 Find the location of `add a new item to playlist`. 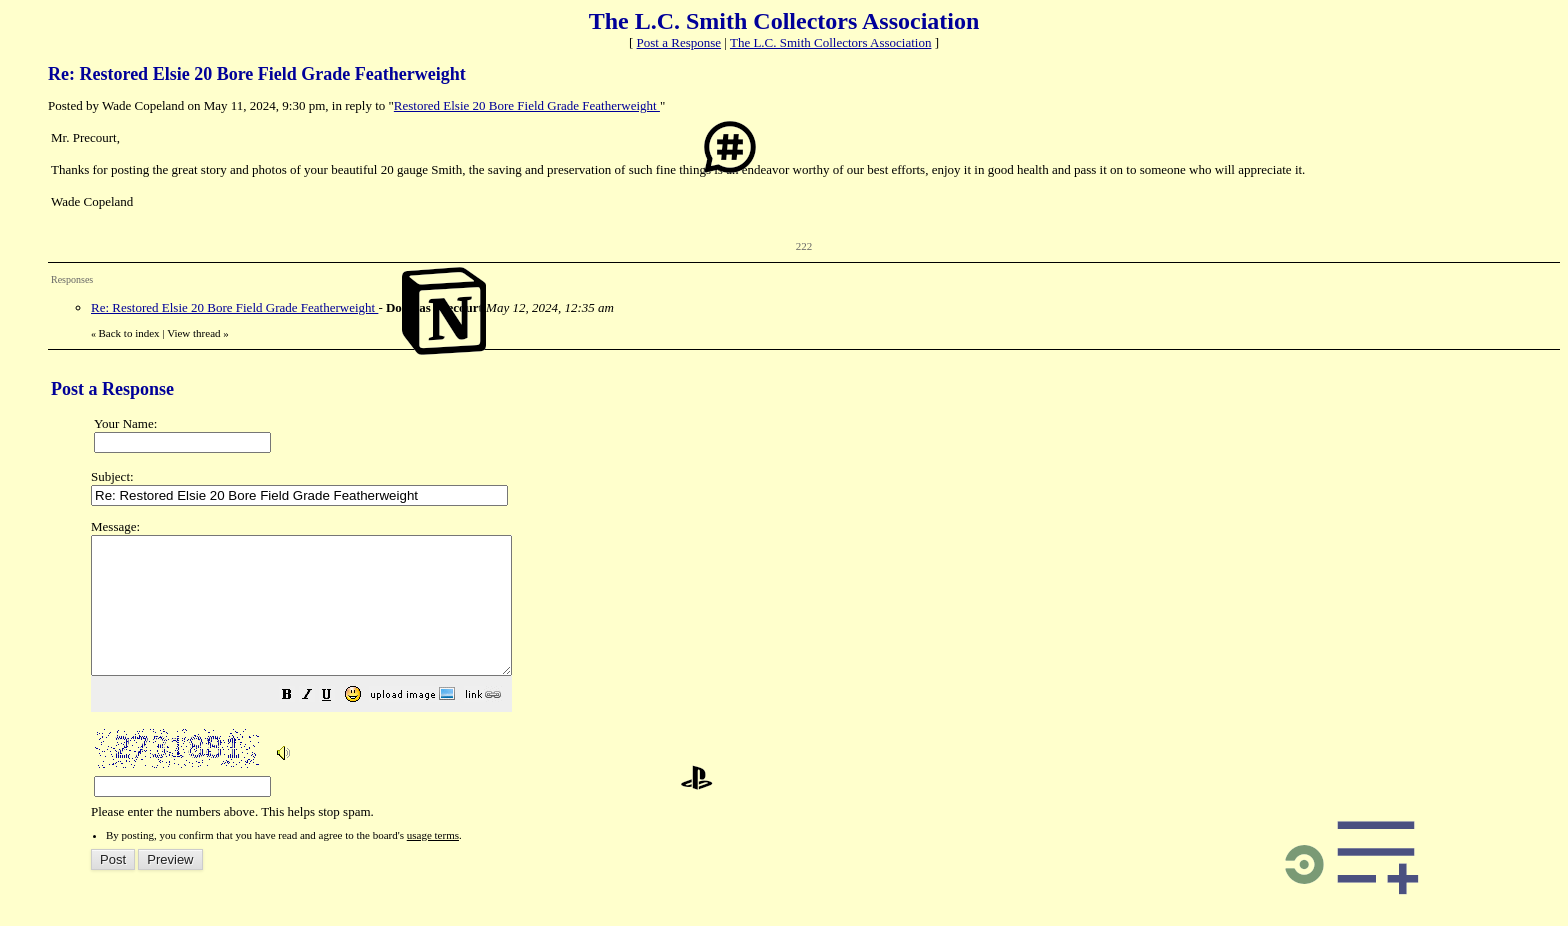

add a new item to playlist is located at coordinates (1376, 852).